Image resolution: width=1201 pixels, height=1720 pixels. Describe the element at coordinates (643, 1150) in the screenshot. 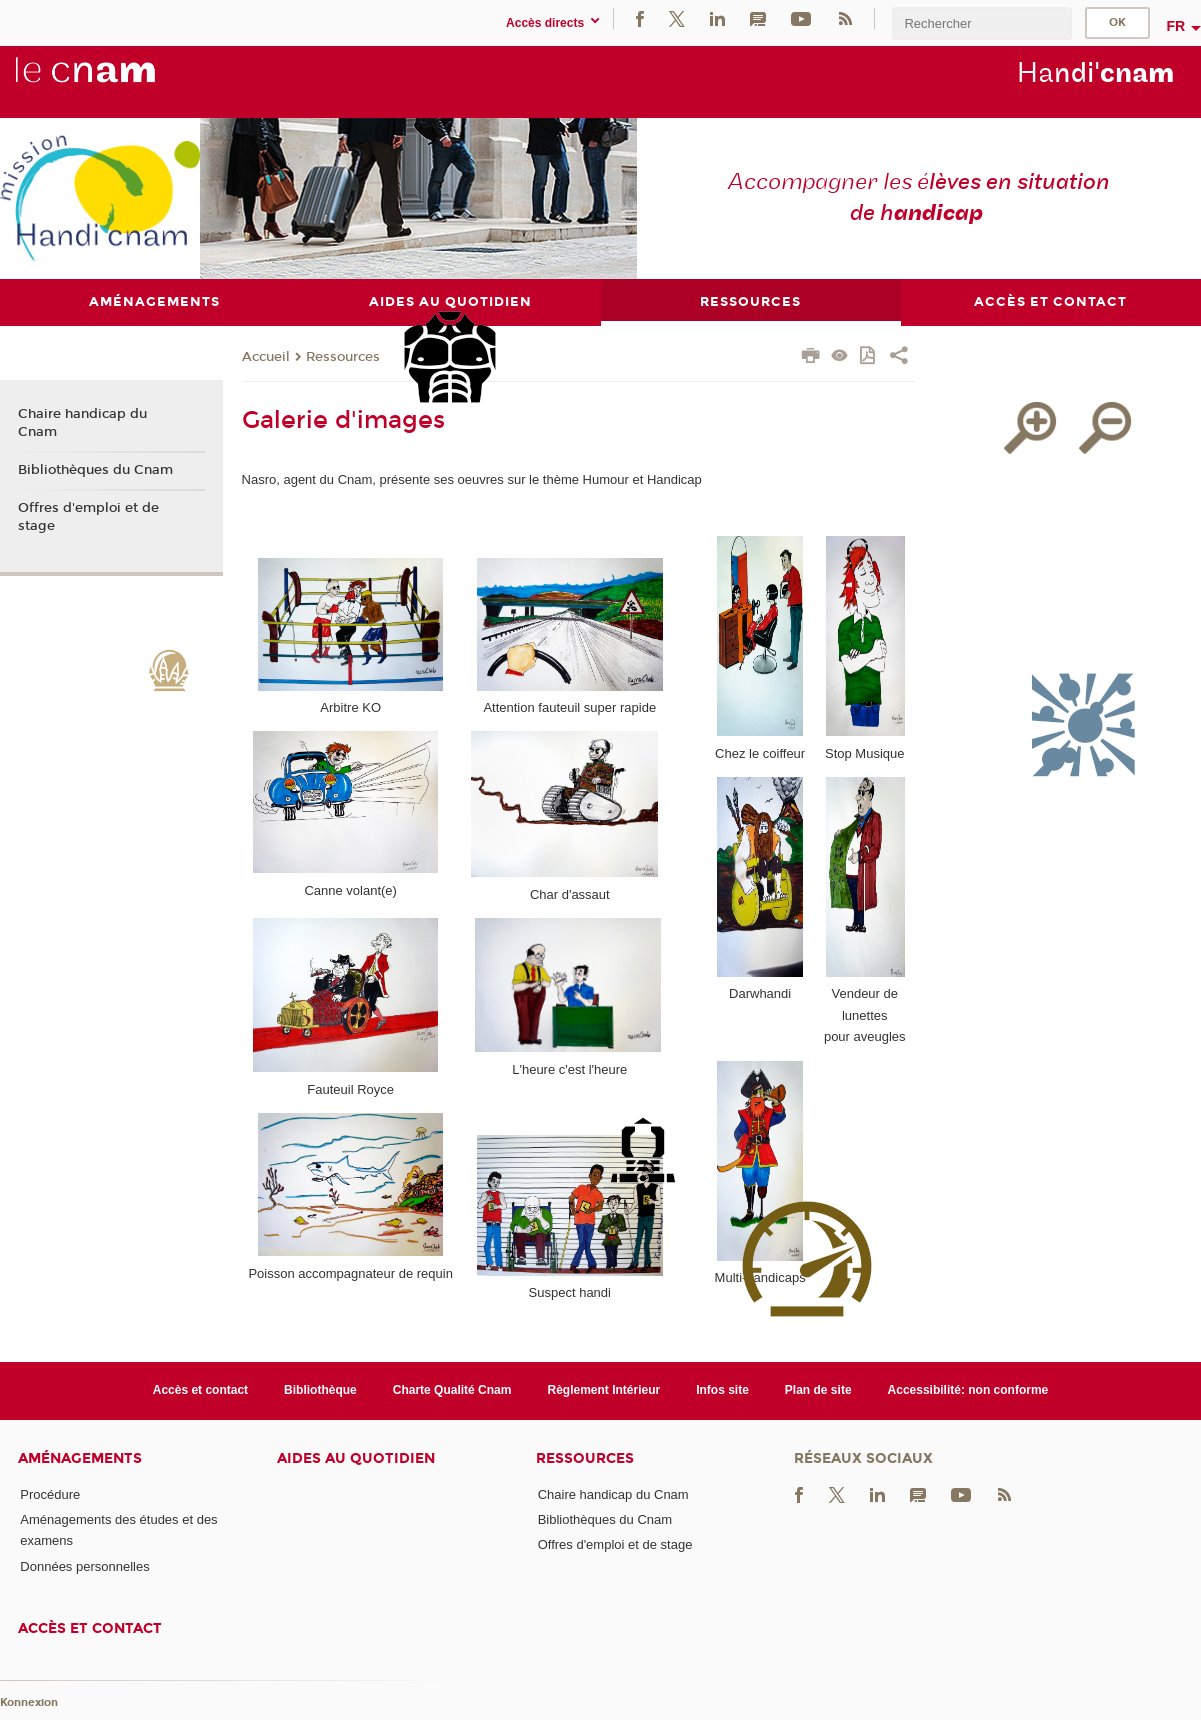

I see `view current energy or fuel reserves` at that location.